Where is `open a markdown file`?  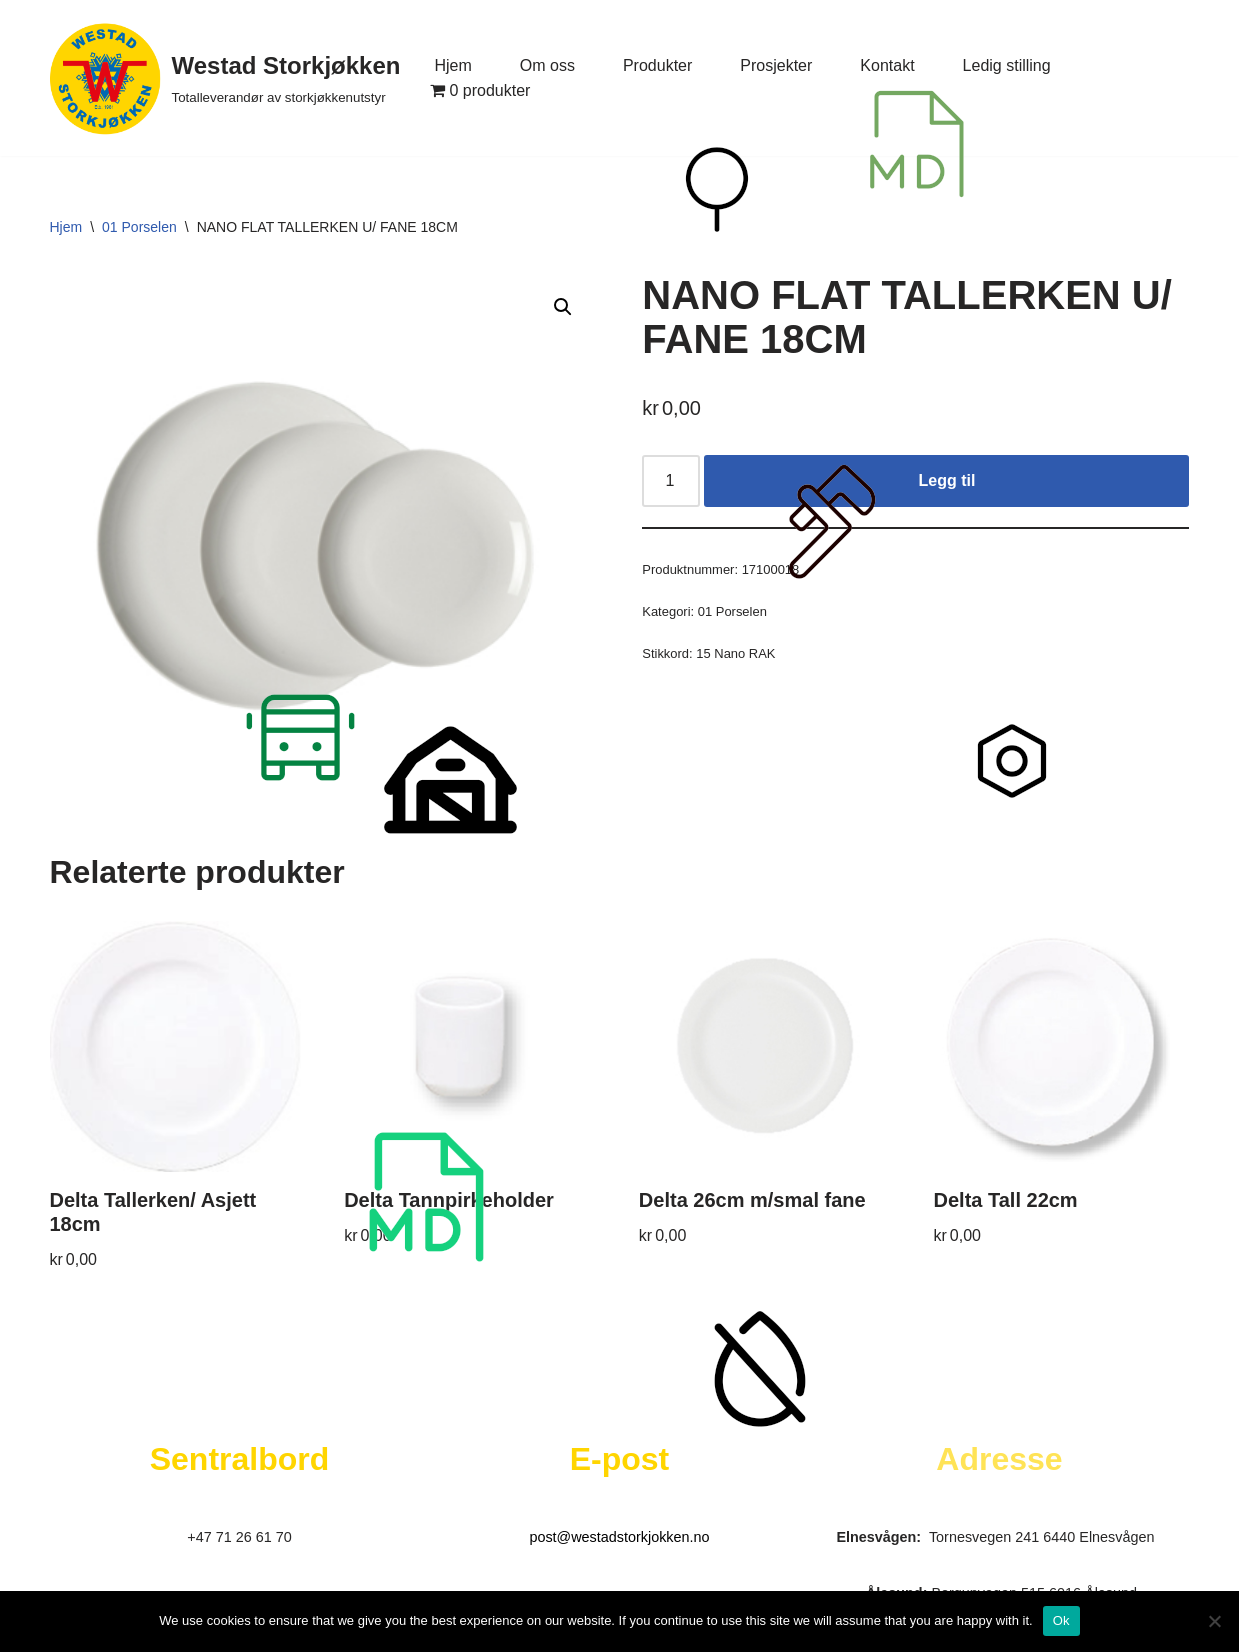 open a markdown file is located at coordinates (919, 144).